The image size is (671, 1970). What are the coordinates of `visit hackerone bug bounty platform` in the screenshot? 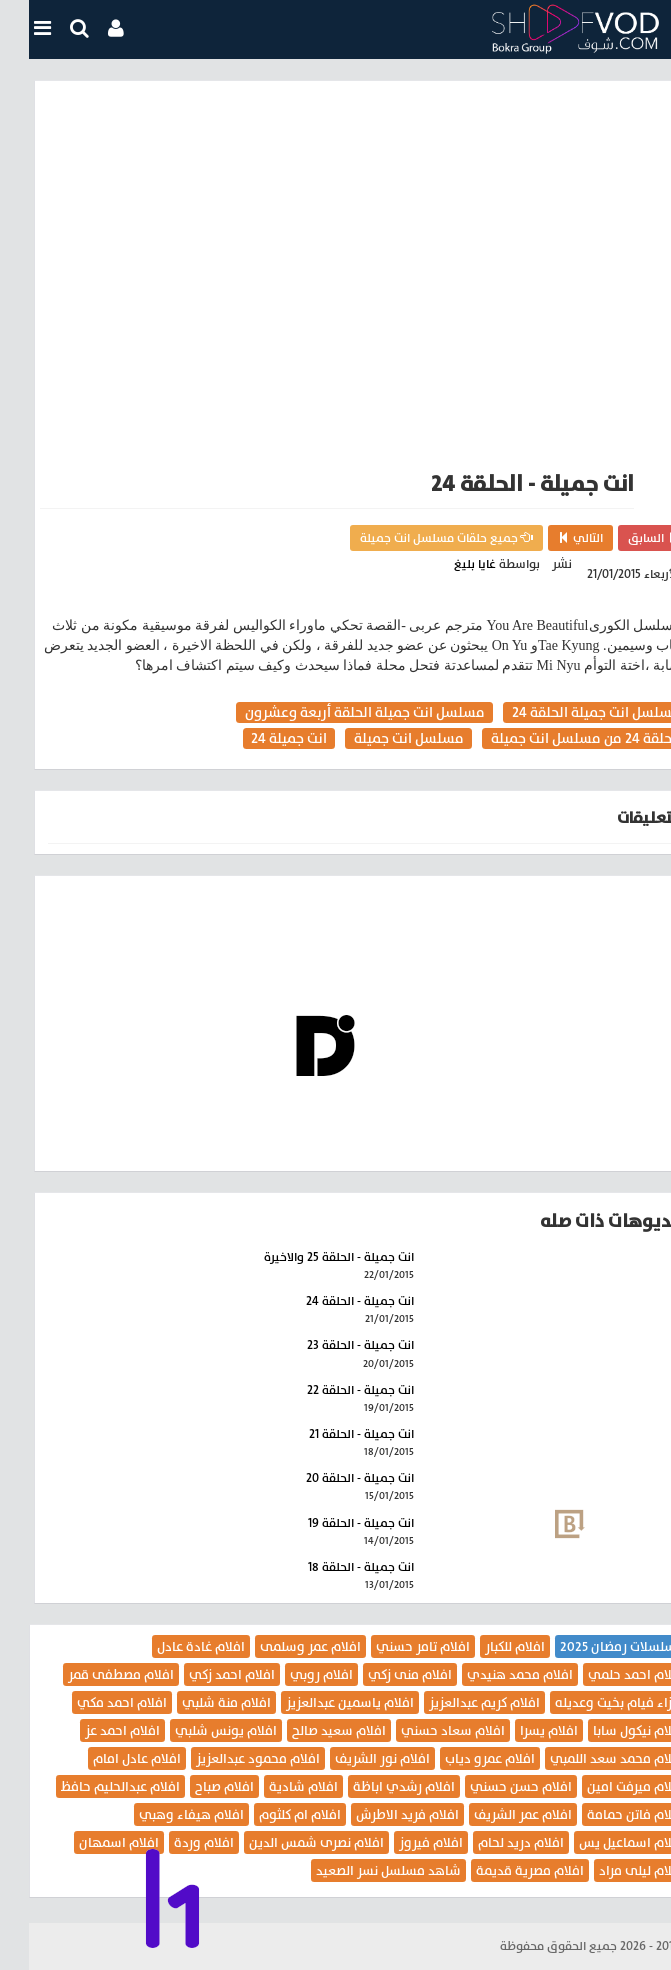 It's located at (172, 1898).